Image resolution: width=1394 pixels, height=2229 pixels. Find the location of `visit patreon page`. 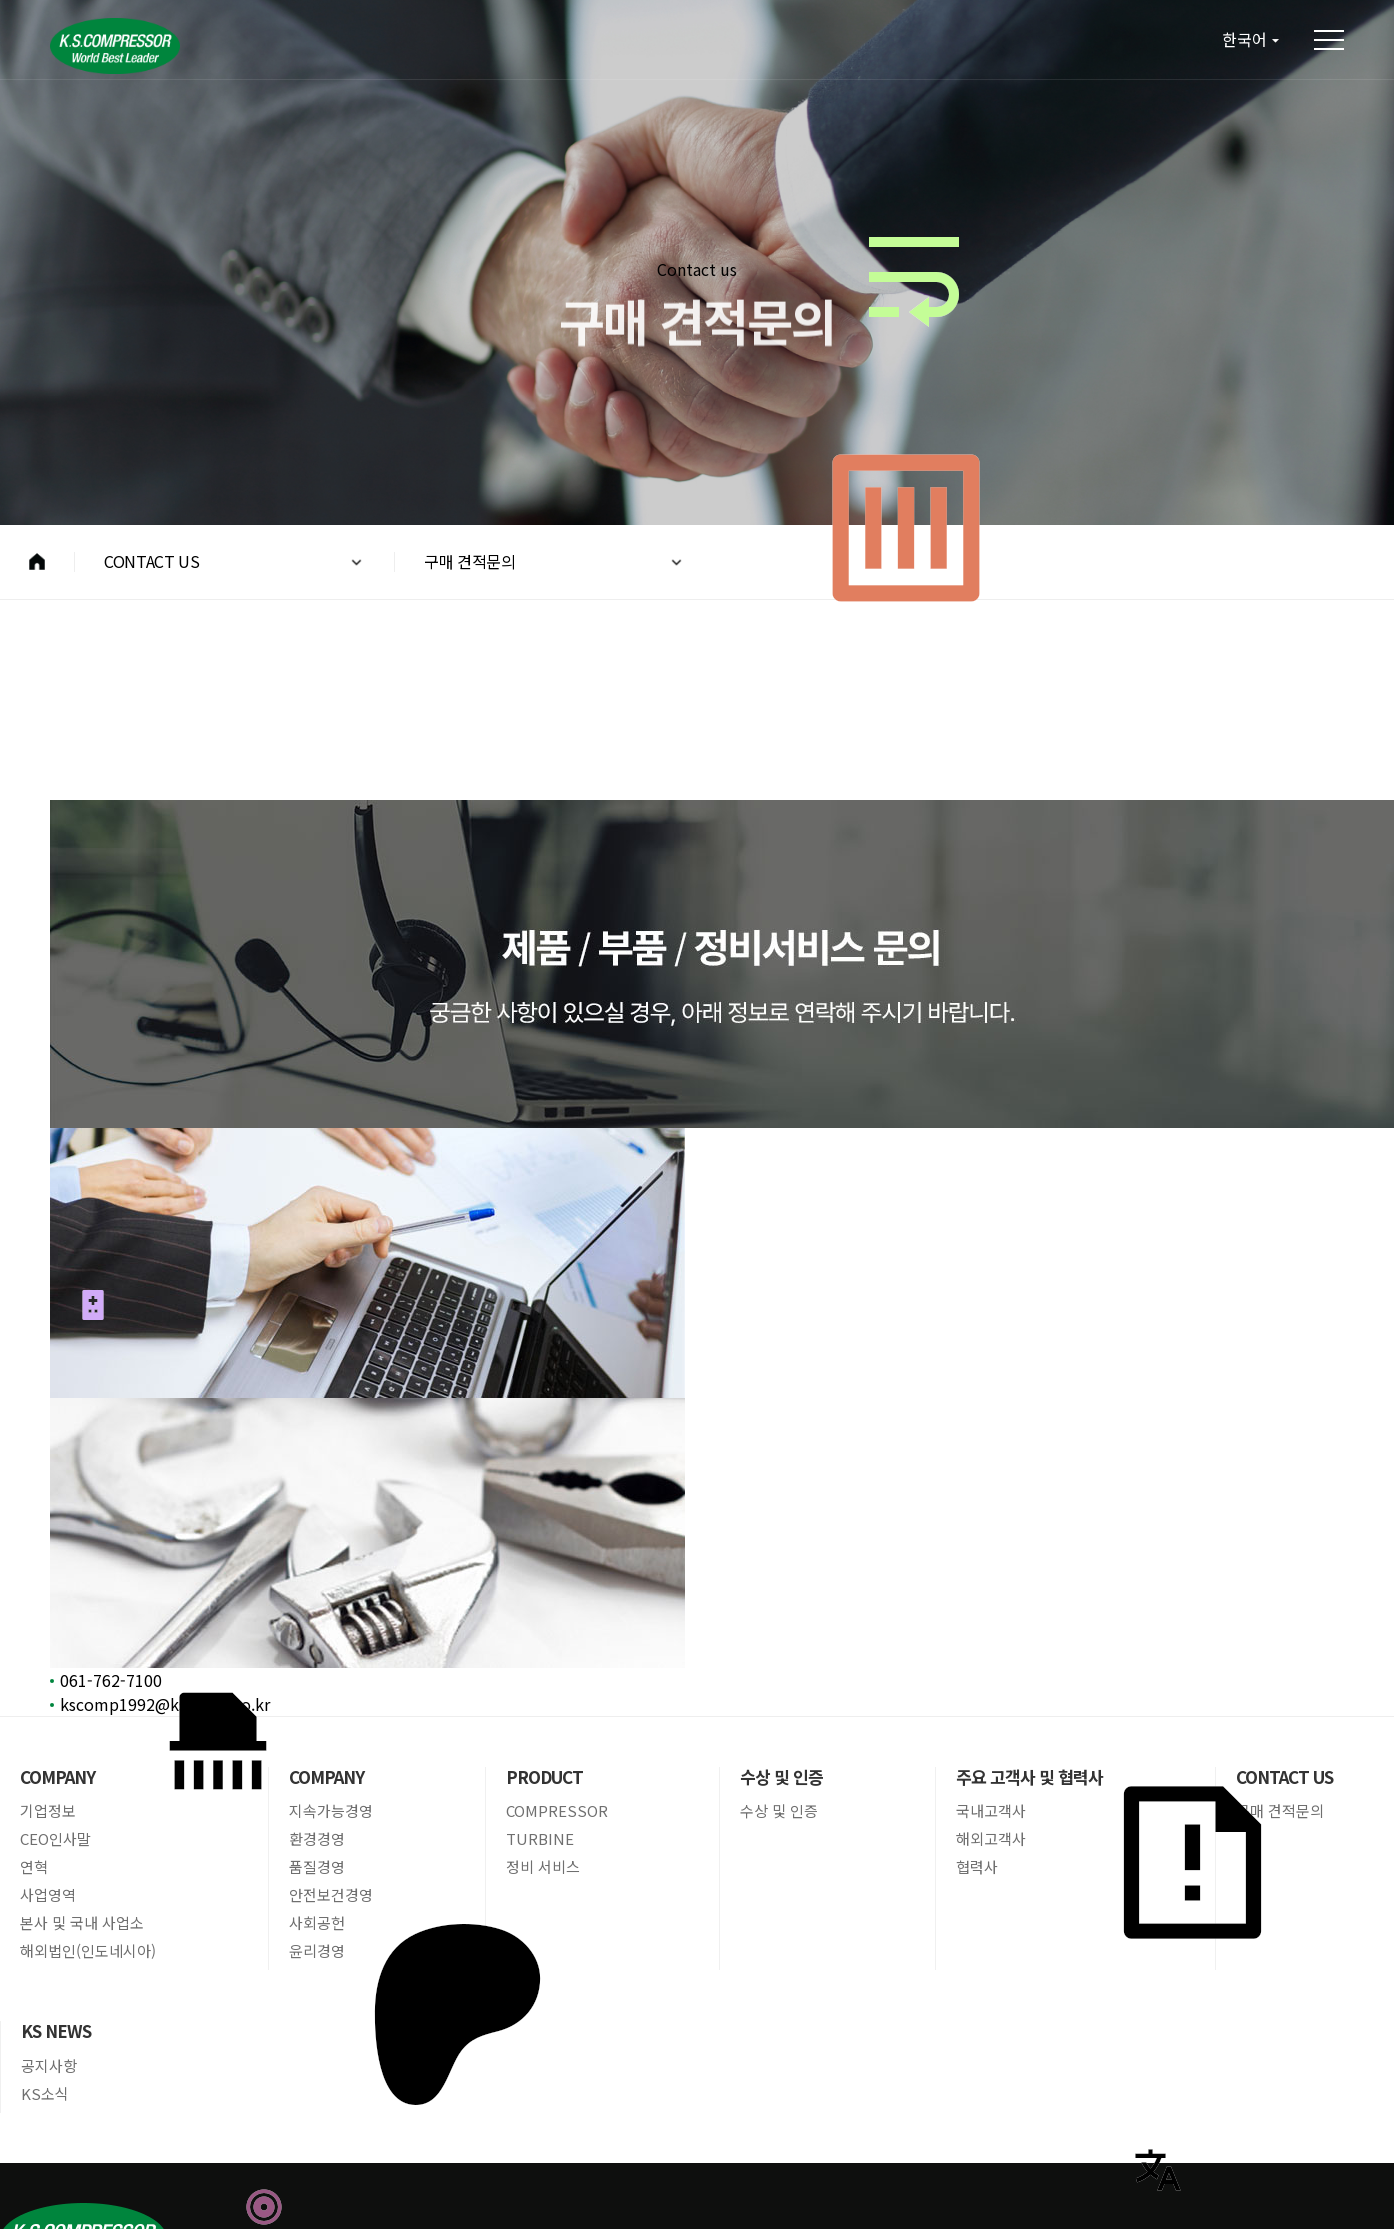

visit patreon page is located at coordinates (457, 2014).